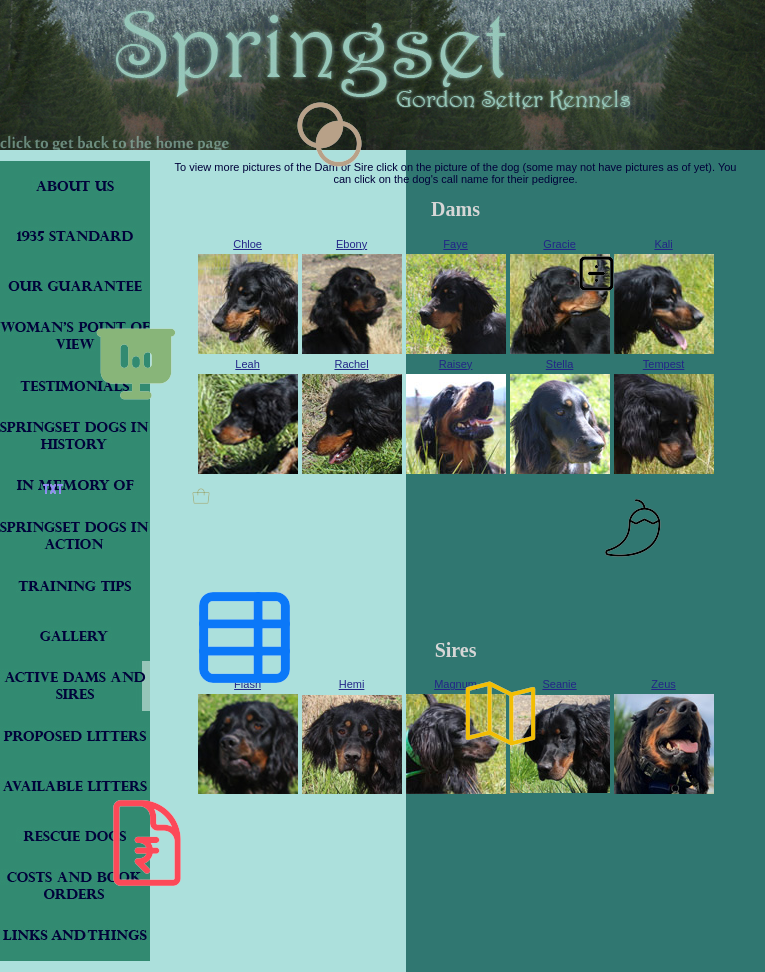 Image resolution: width=765 pixels, height=972 pixels. I want to click on access table settings or configuration options, so click(244, 637).